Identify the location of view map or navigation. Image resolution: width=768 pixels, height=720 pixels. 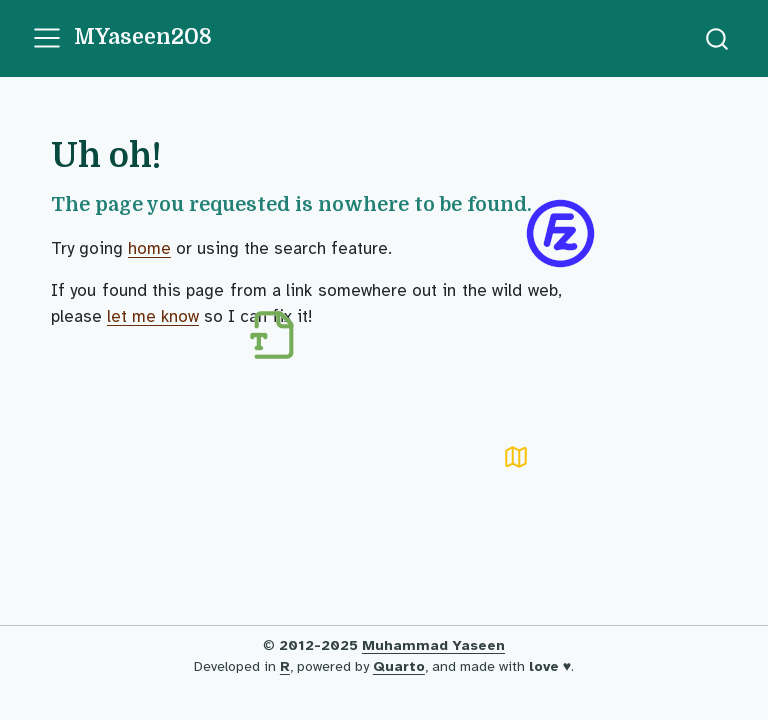
(516, 457).